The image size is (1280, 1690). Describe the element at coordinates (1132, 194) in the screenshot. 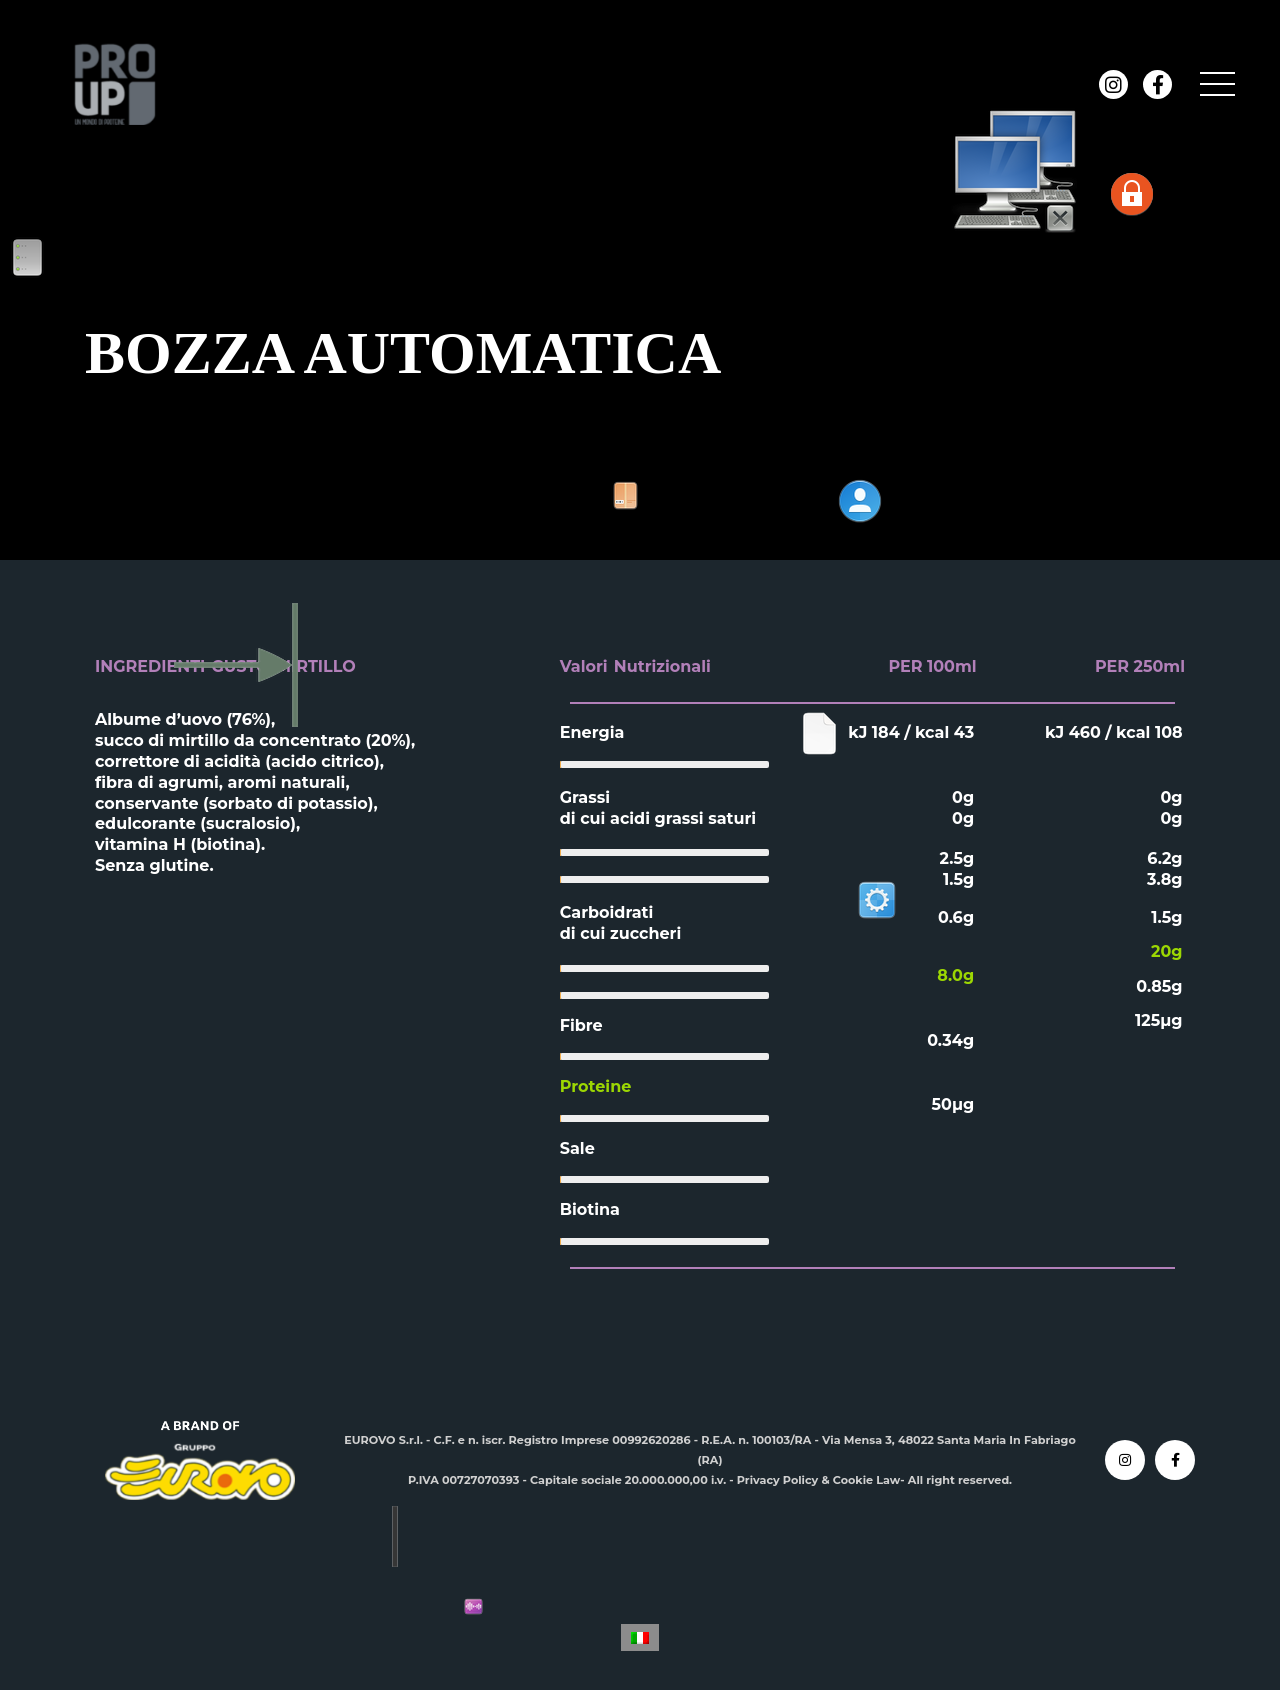

I see `brightness settings are locked` at that location.